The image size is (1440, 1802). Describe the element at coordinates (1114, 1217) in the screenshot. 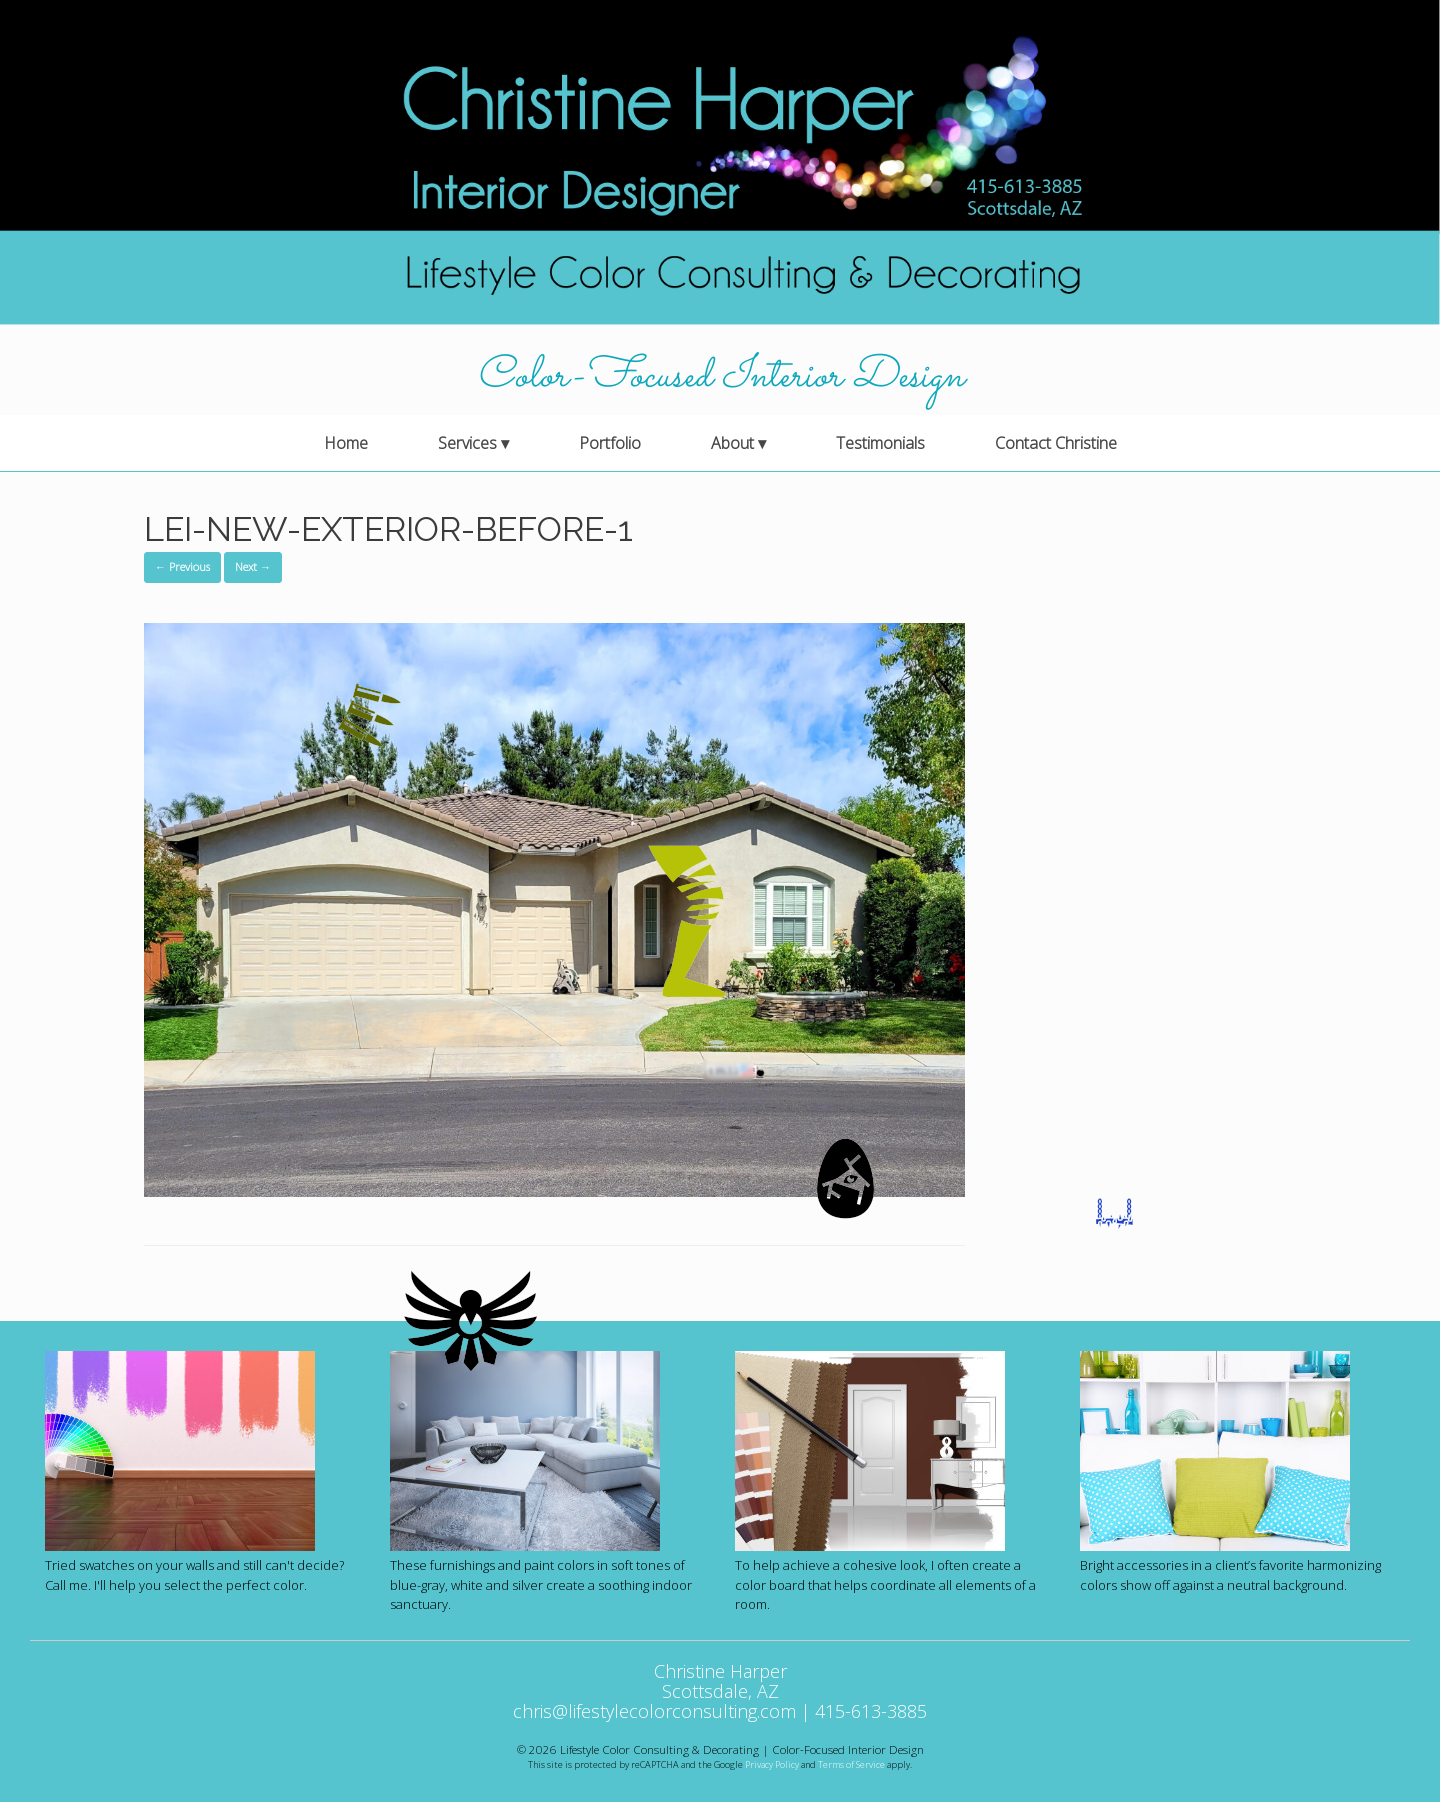

I see `select spiked trunk trap or obstacle` at that location.